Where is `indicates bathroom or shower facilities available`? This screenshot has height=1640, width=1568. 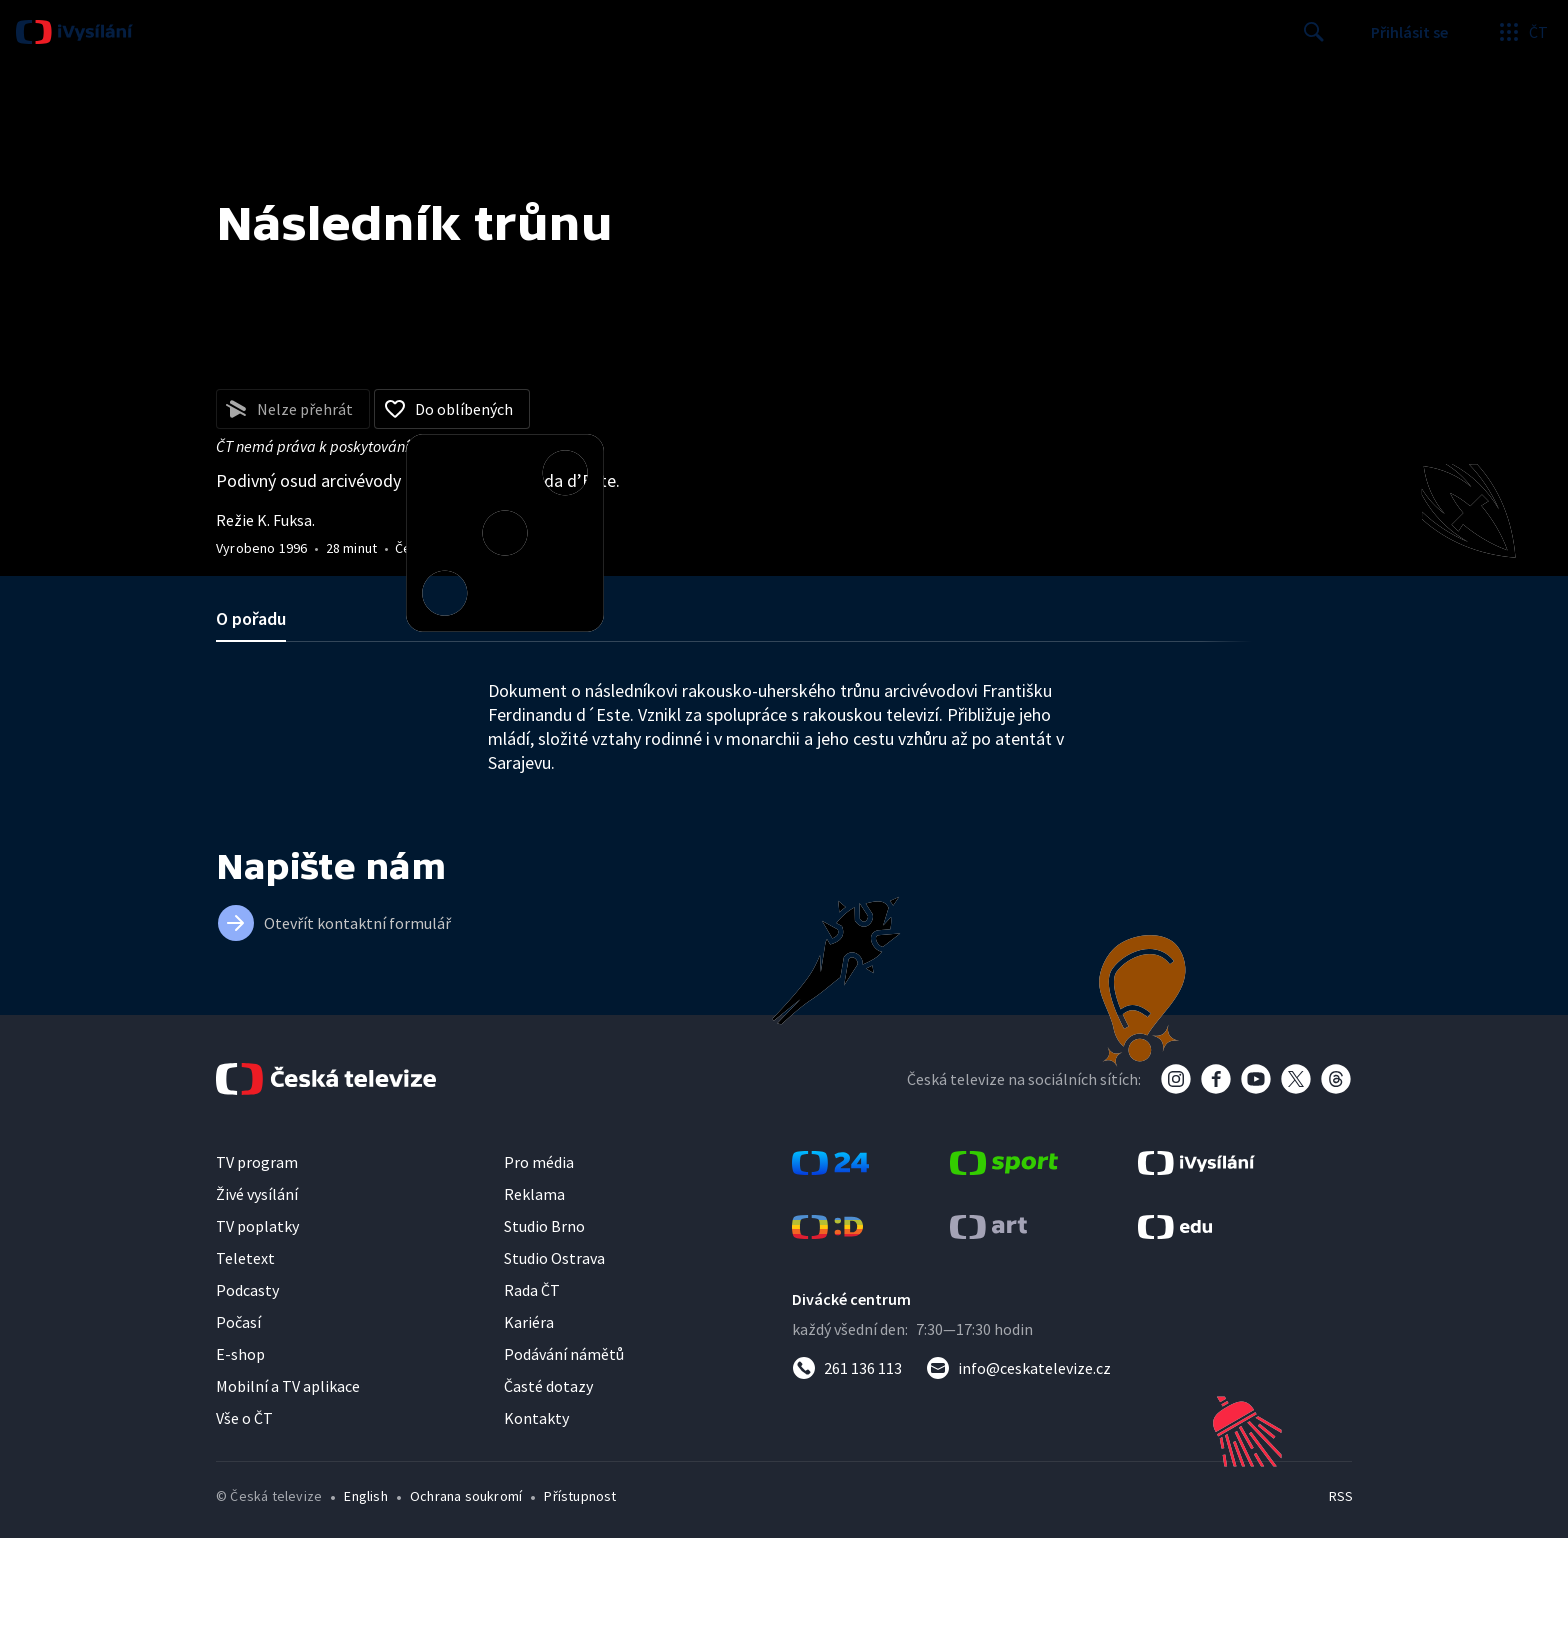 indicates bathroom or shower facilities available is located at coordinates (1246, 1431).